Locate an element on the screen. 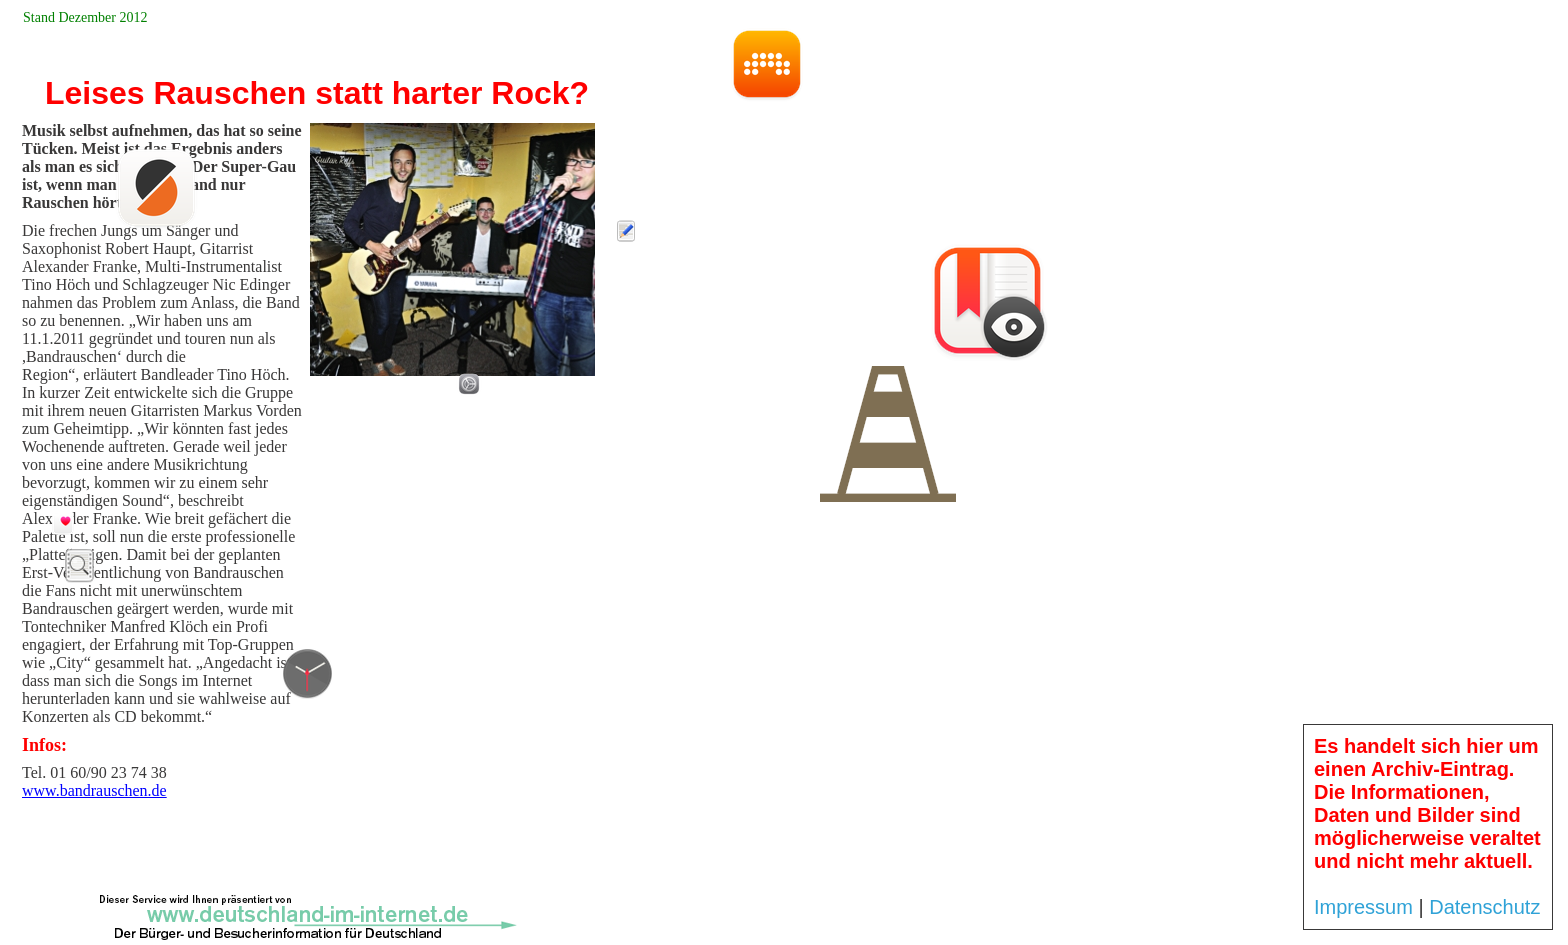 Image resolution: width=1568 pixels, height=945 pixels. open calibre e-book management app is located at coordinates (987, 300).